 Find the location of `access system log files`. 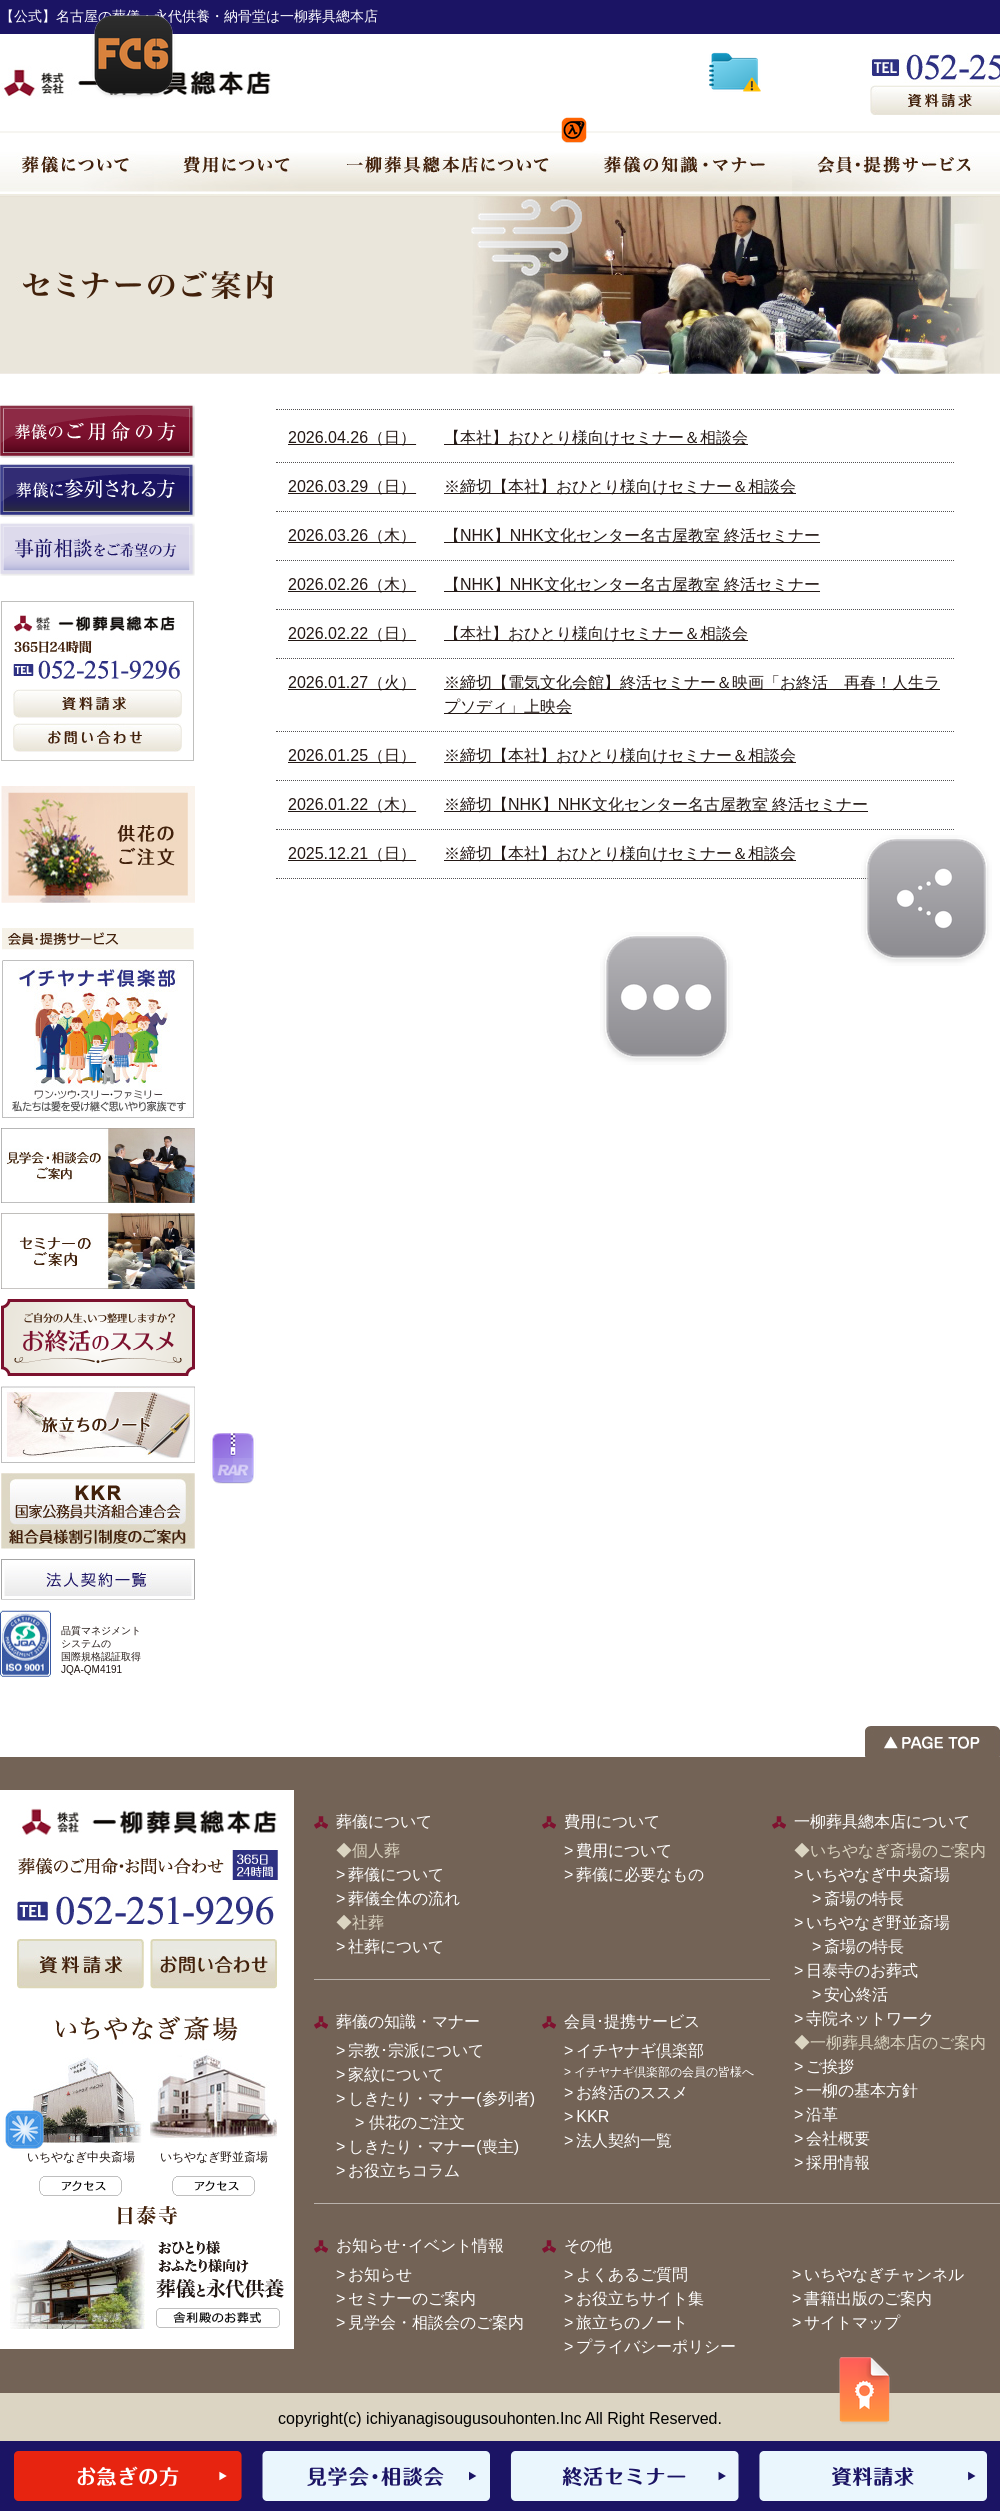

access system log files is located at coordinates (734, 72).